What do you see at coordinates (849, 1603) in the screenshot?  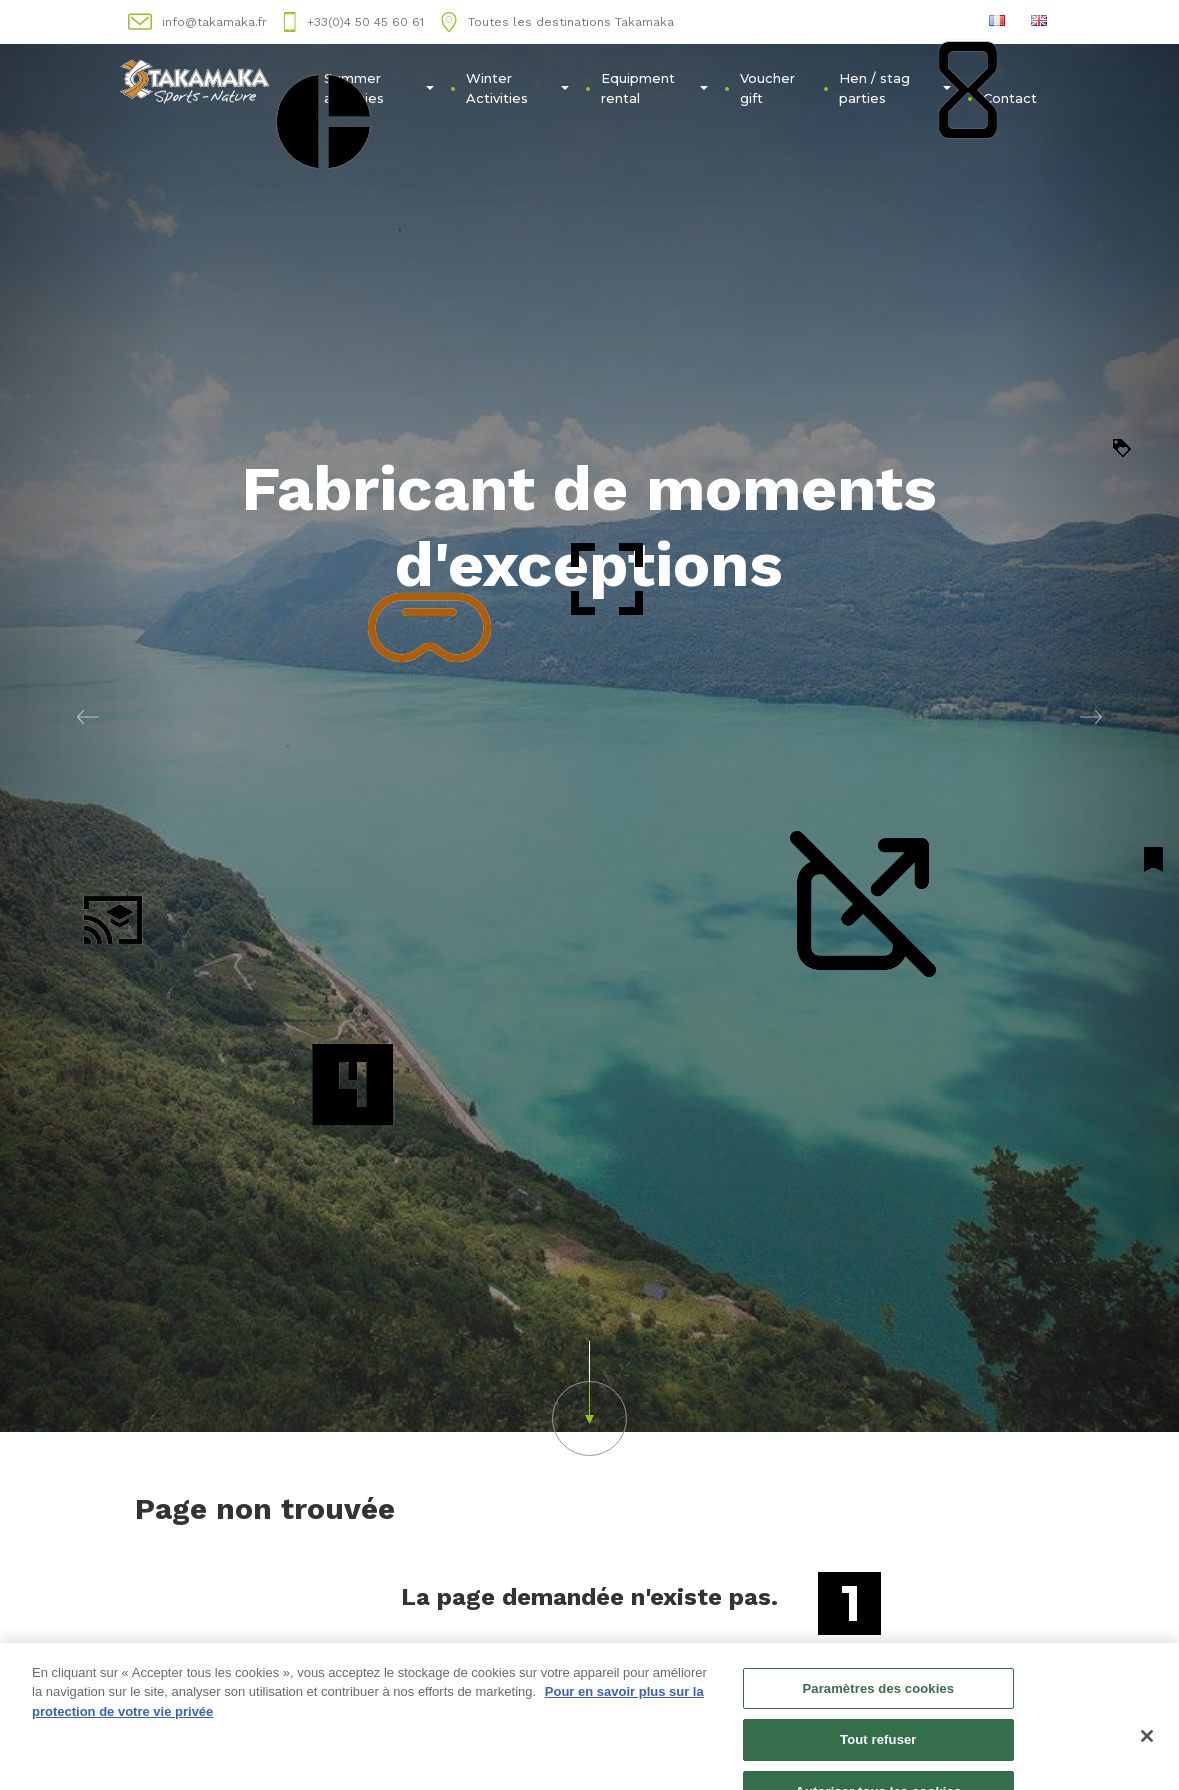 I see `select option one or first item` at bounding box center [849, 1603].